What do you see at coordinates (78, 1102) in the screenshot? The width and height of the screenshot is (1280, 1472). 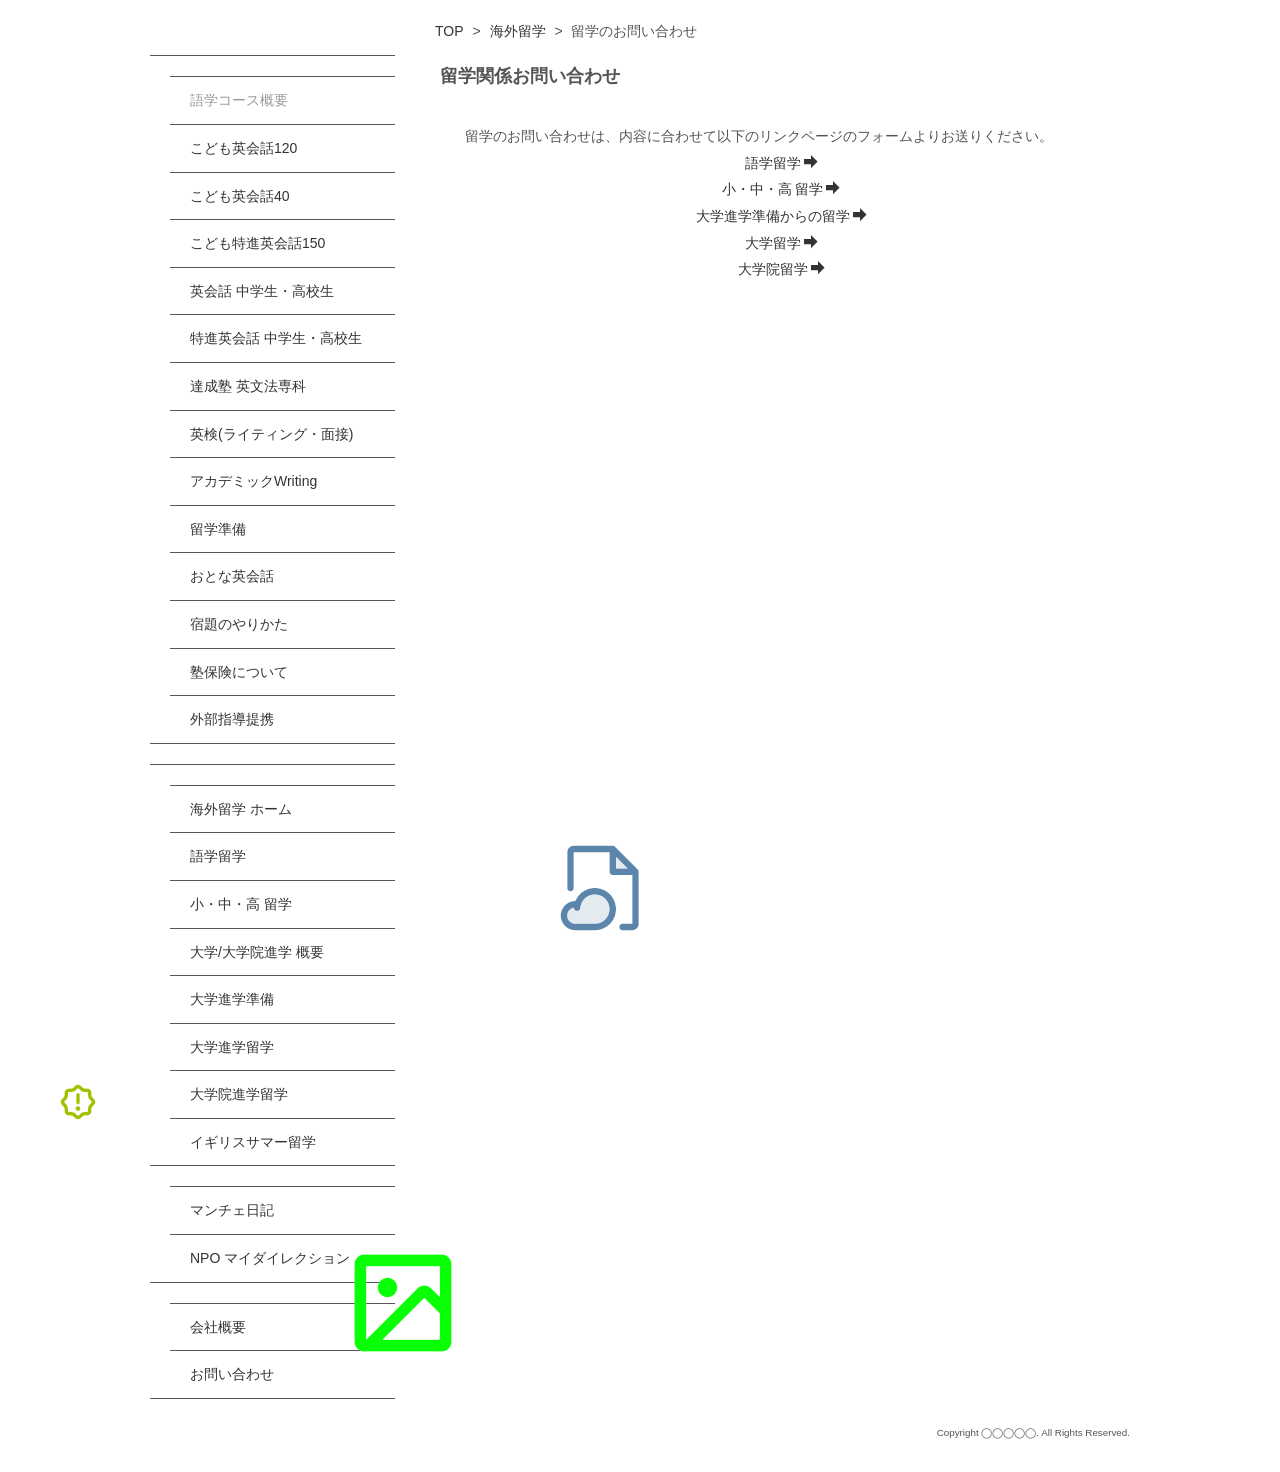 I see `indicates a warning or alert requiring attention` at bounding box center [78, 1102].